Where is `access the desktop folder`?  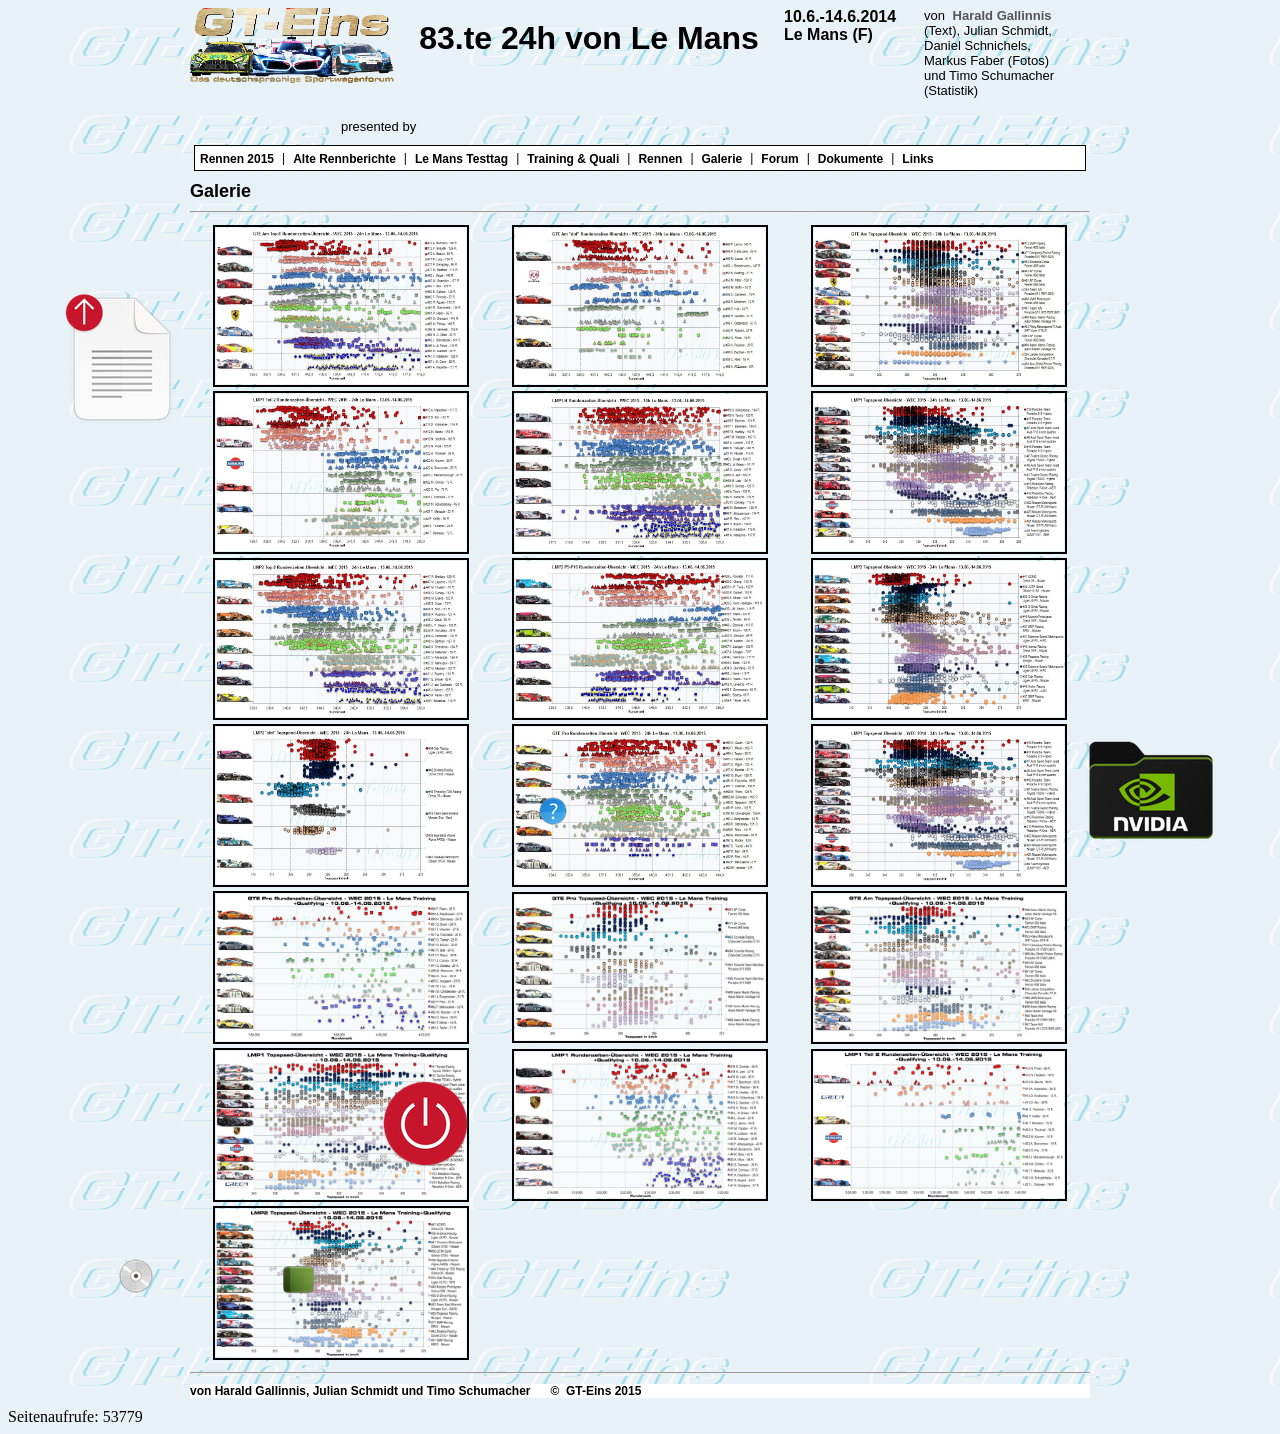
access the desktop folder is located at coordinates (298, 1278).